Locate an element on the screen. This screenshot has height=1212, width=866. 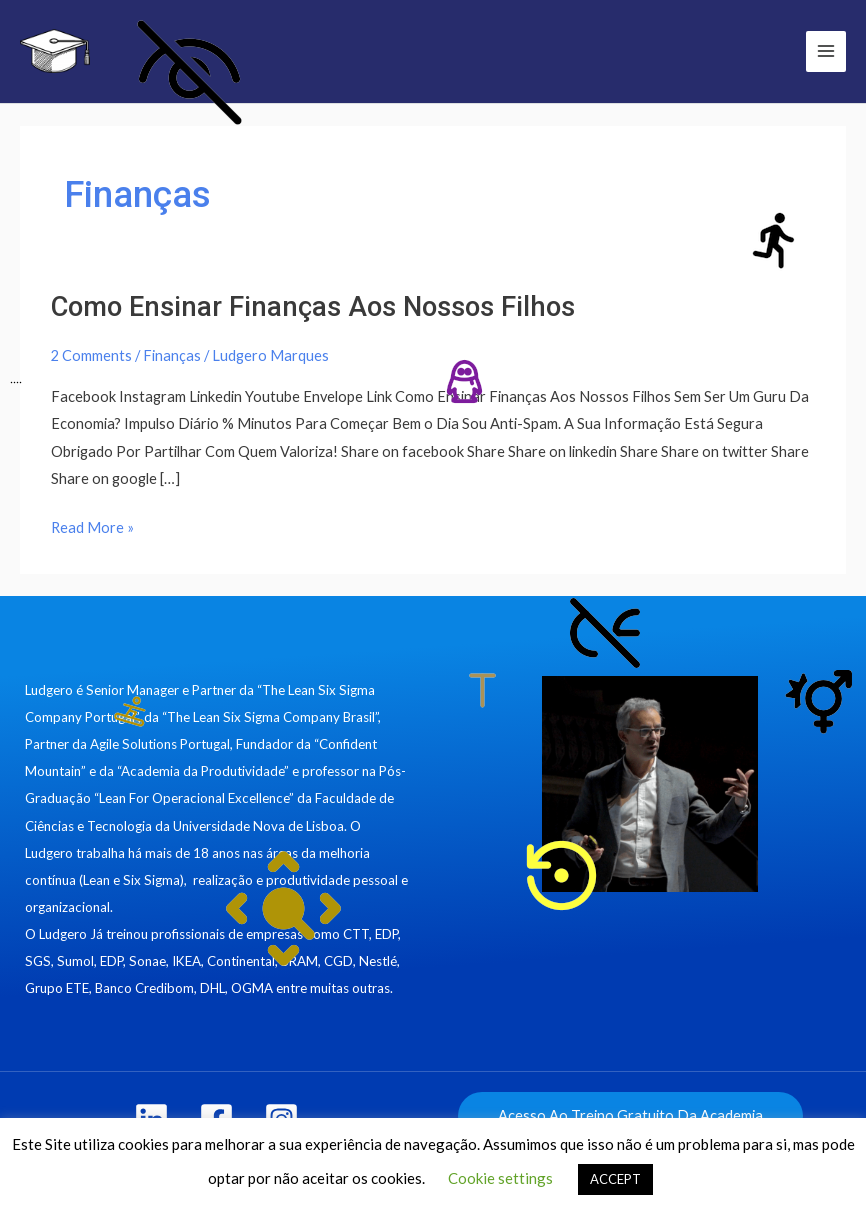
indicates very weak or minimal signal strength is located at coordinates (16, 378).